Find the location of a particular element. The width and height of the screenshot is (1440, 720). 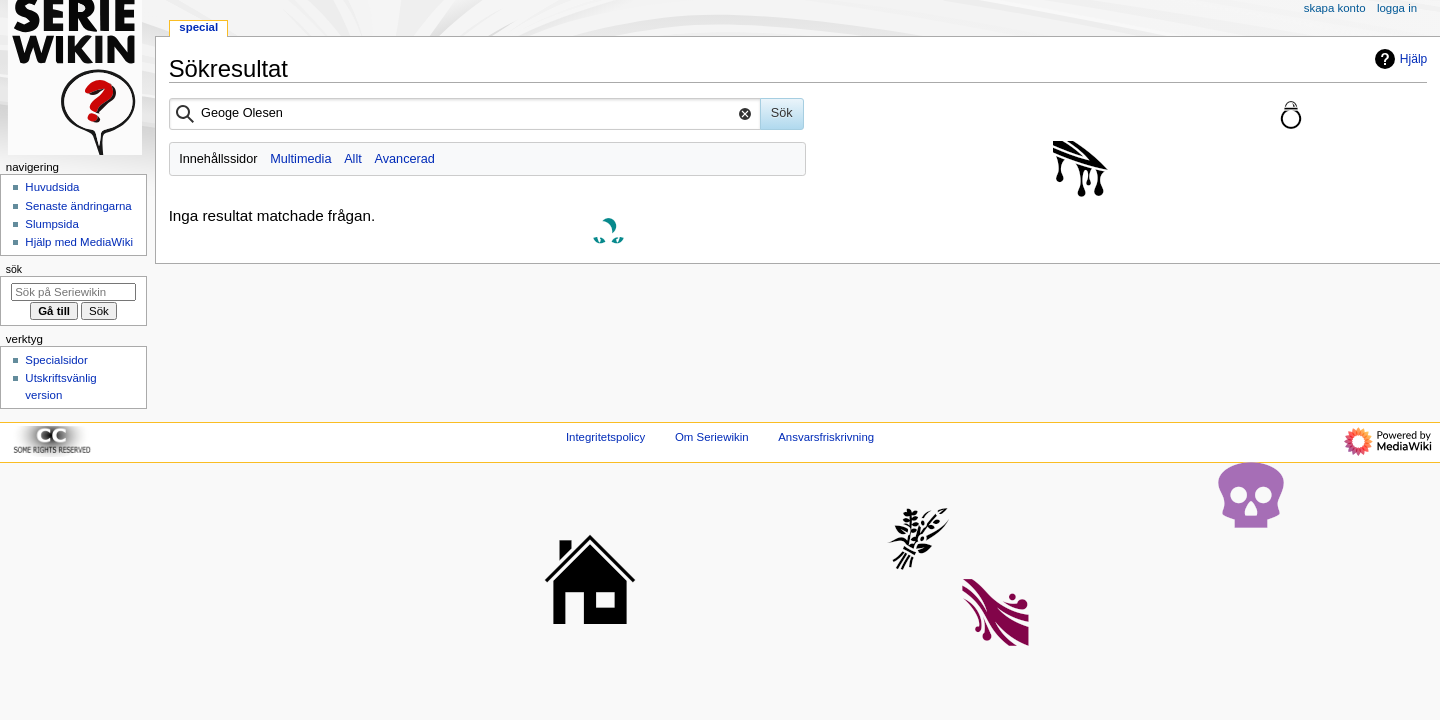

indicates a critical hit or bleeding effect is located at coordinates (1080, 168).